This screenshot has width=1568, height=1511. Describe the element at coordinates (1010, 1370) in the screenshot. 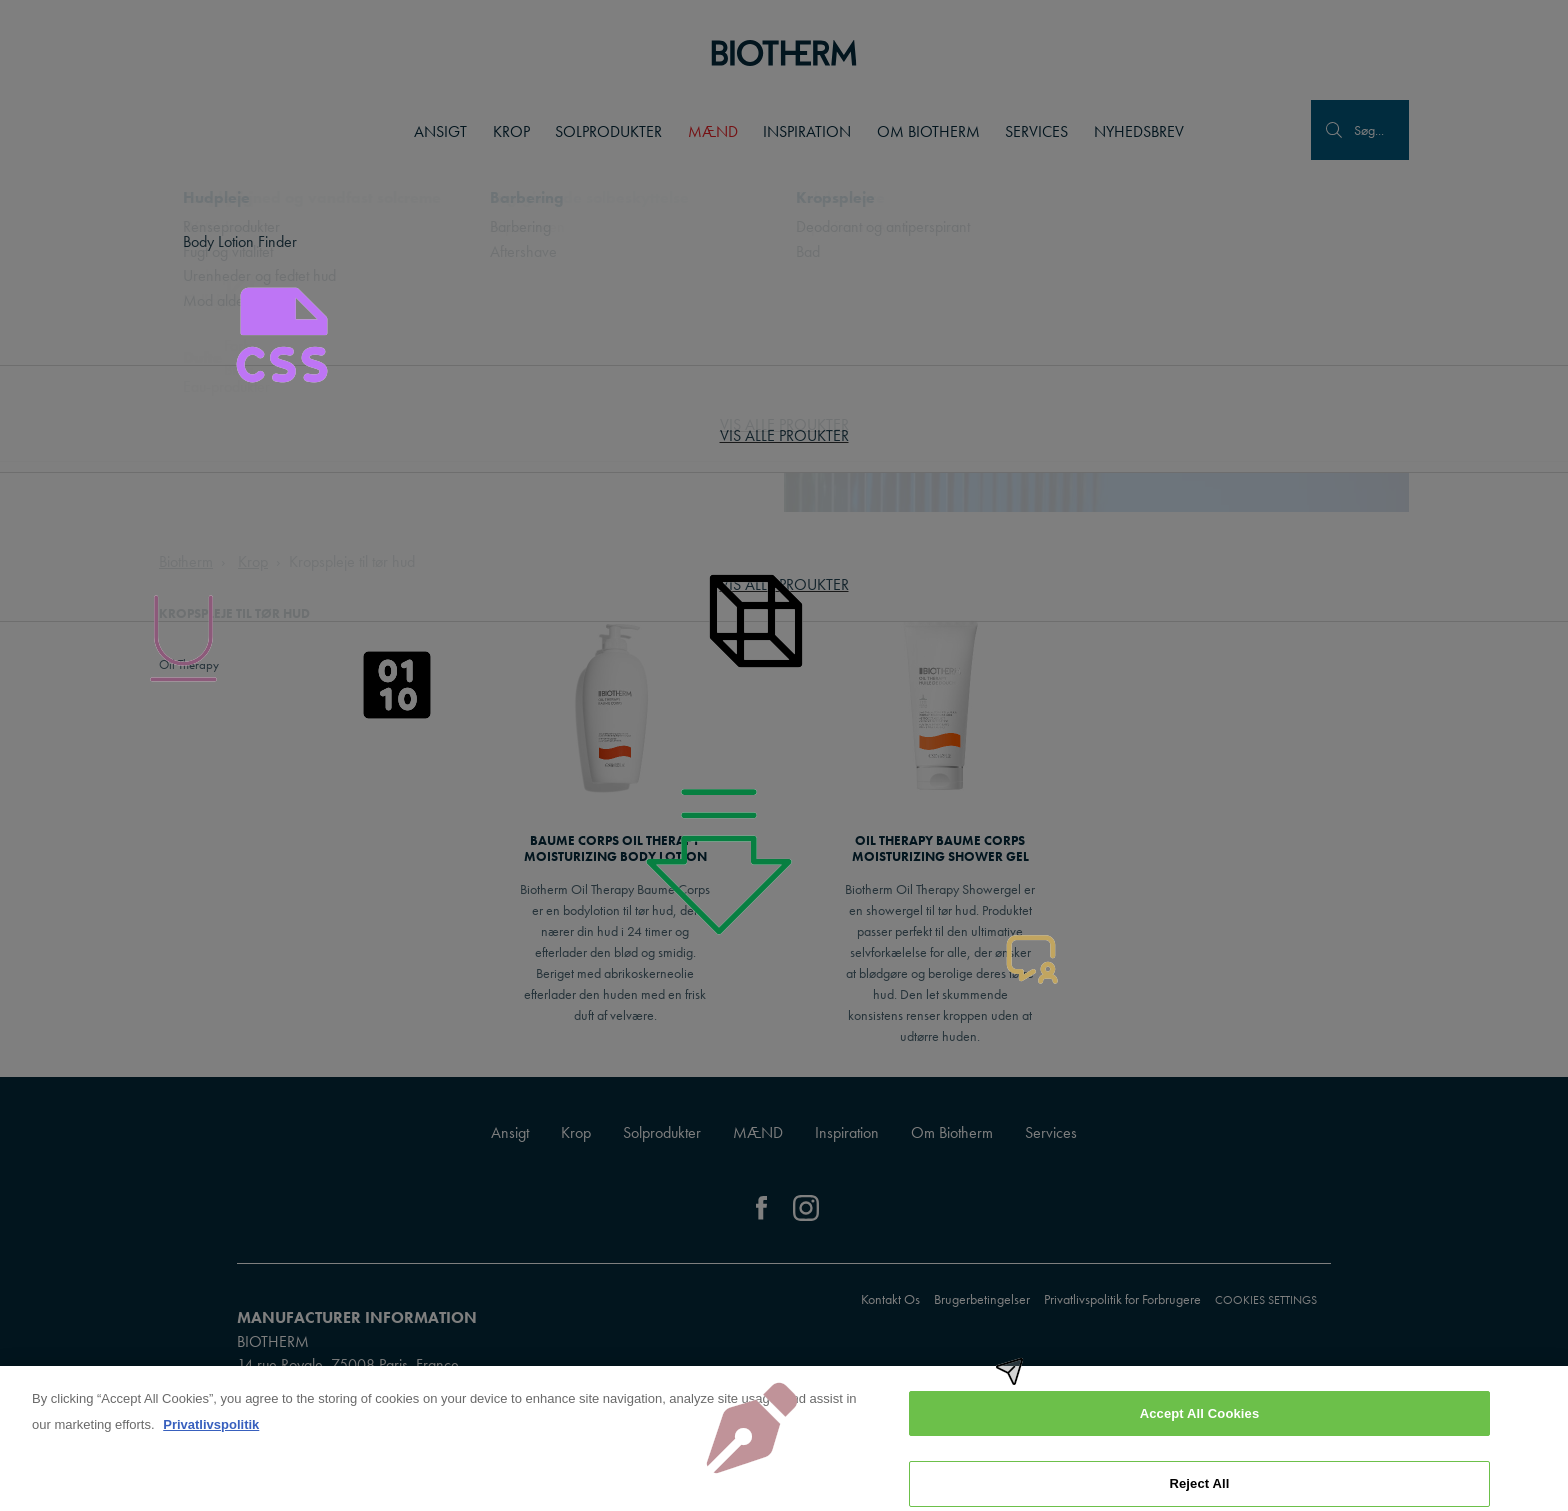

I see `send a message` at that location.